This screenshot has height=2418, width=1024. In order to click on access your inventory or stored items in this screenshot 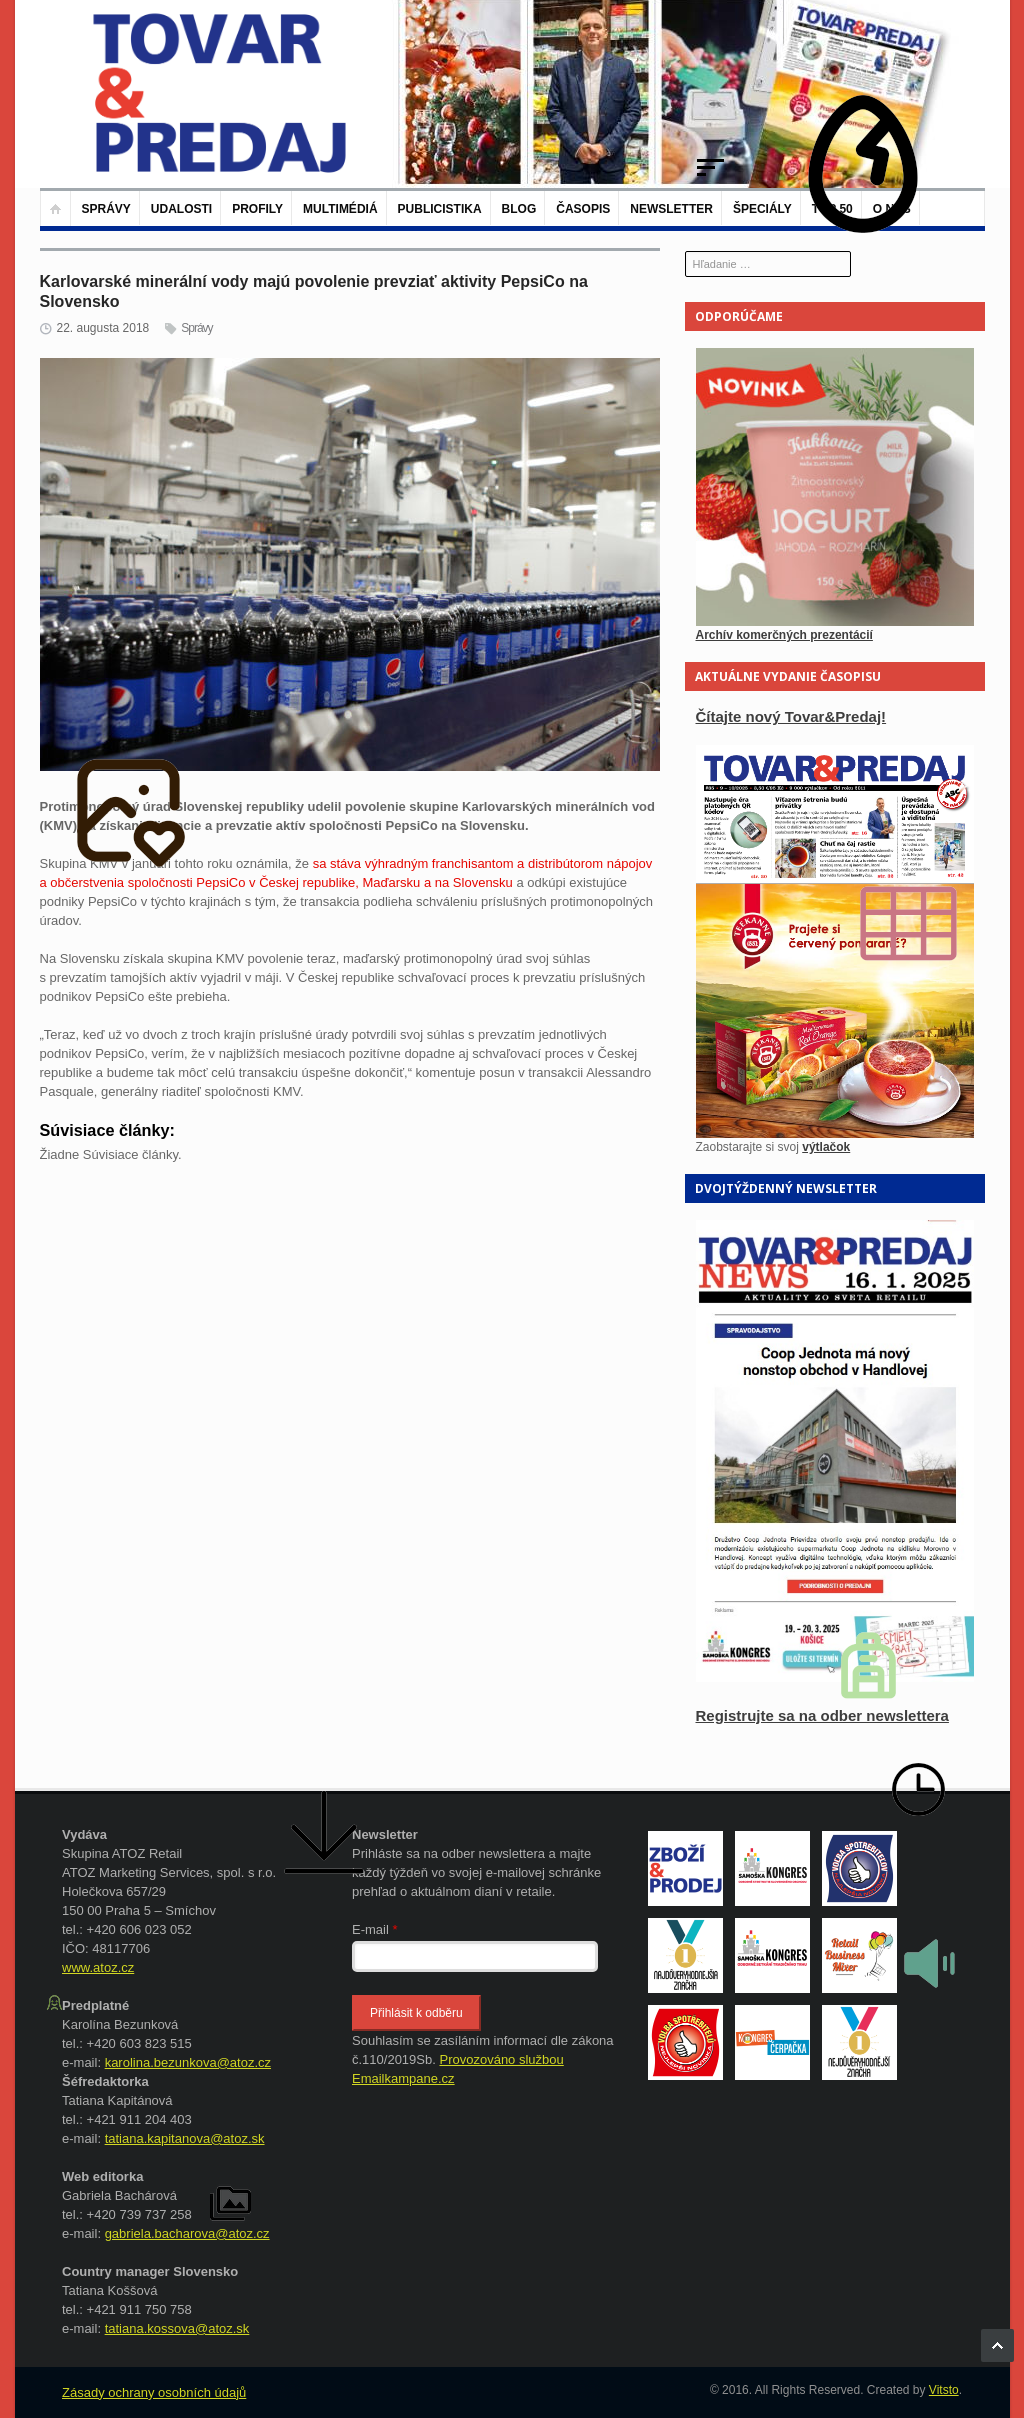, I will do `click(868, 1666)`.